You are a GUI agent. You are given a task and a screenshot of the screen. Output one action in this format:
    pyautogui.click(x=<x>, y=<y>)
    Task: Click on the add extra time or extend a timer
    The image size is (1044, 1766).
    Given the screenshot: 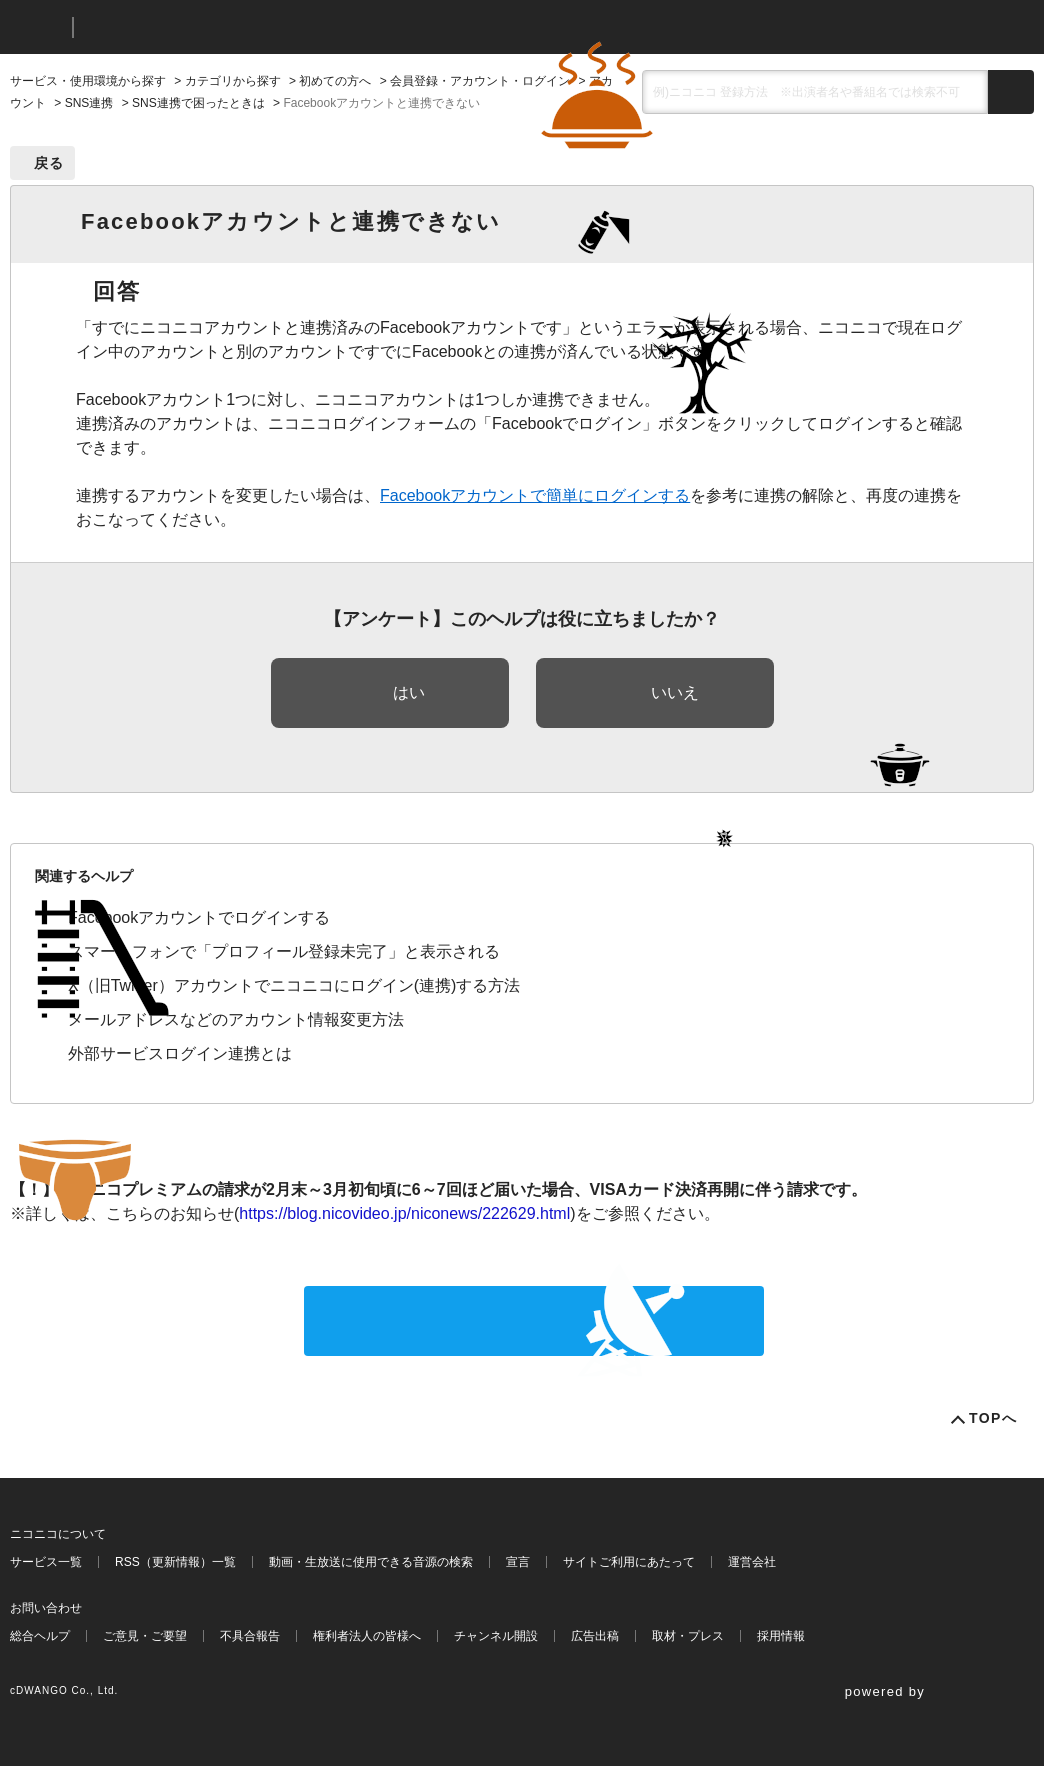 What is the action you would take?
    pyautogui.click(x=724, y=838)
    